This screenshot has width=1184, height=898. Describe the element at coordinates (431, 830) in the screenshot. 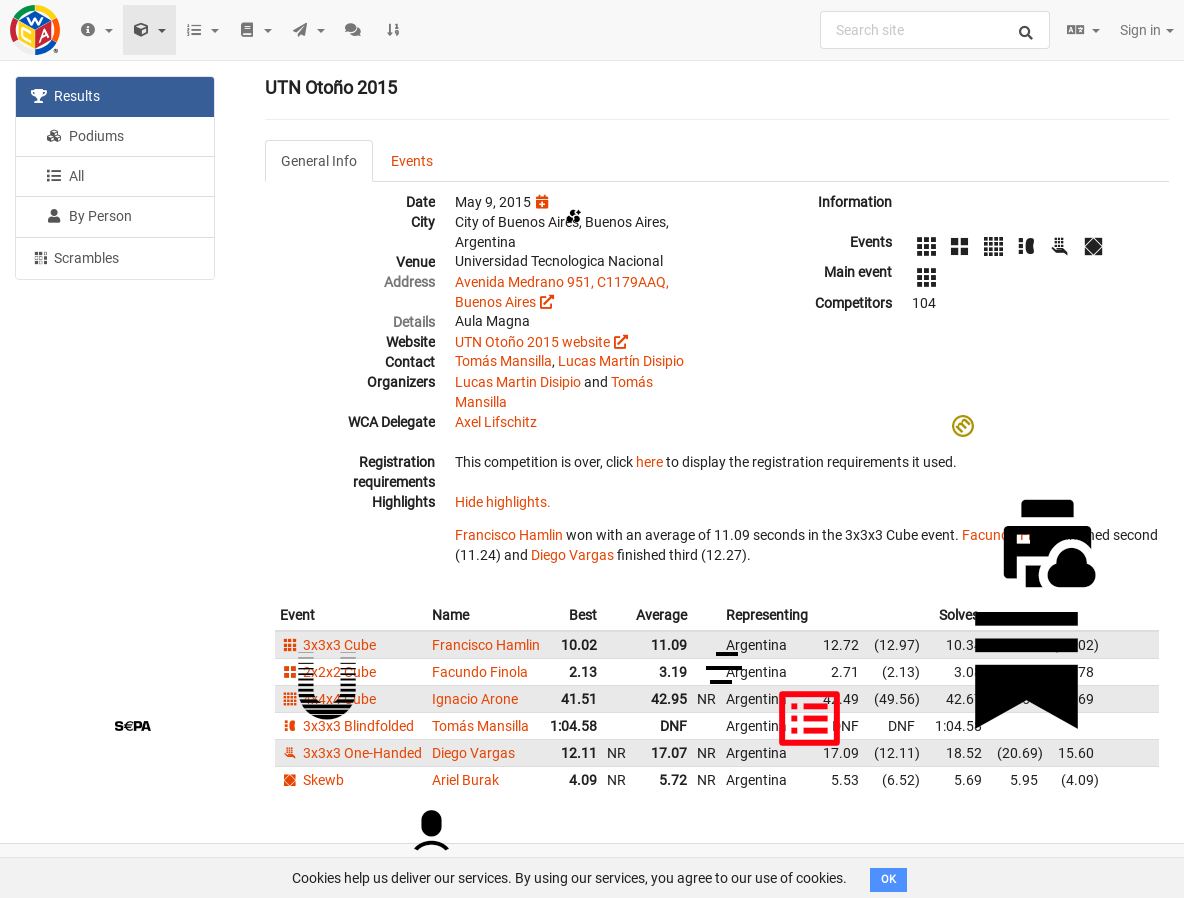

I see `view your profile` at that location.